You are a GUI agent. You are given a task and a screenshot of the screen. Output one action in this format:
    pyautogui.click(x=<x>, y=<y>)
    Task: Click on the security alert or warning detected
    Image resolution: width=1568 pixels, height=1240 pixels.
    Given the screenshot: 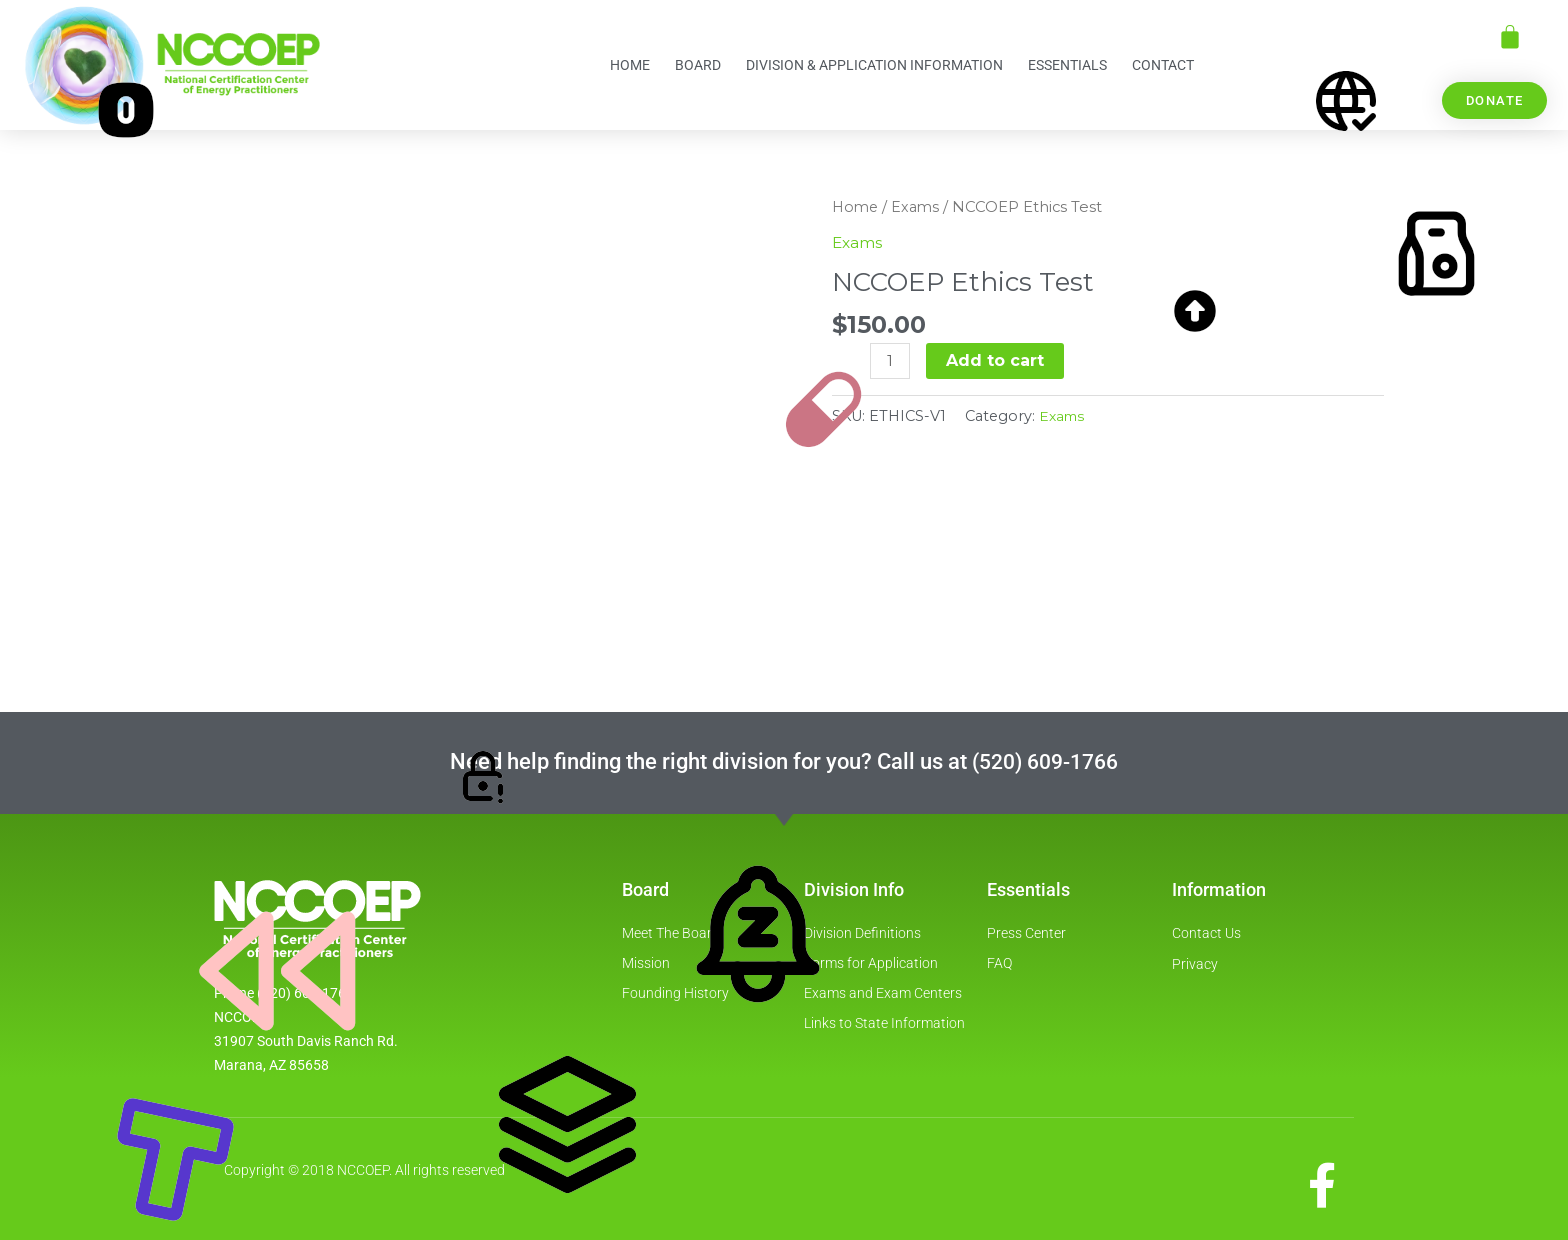 What is the action you would take?
    pyautogui.click(x=483, y=776)
    